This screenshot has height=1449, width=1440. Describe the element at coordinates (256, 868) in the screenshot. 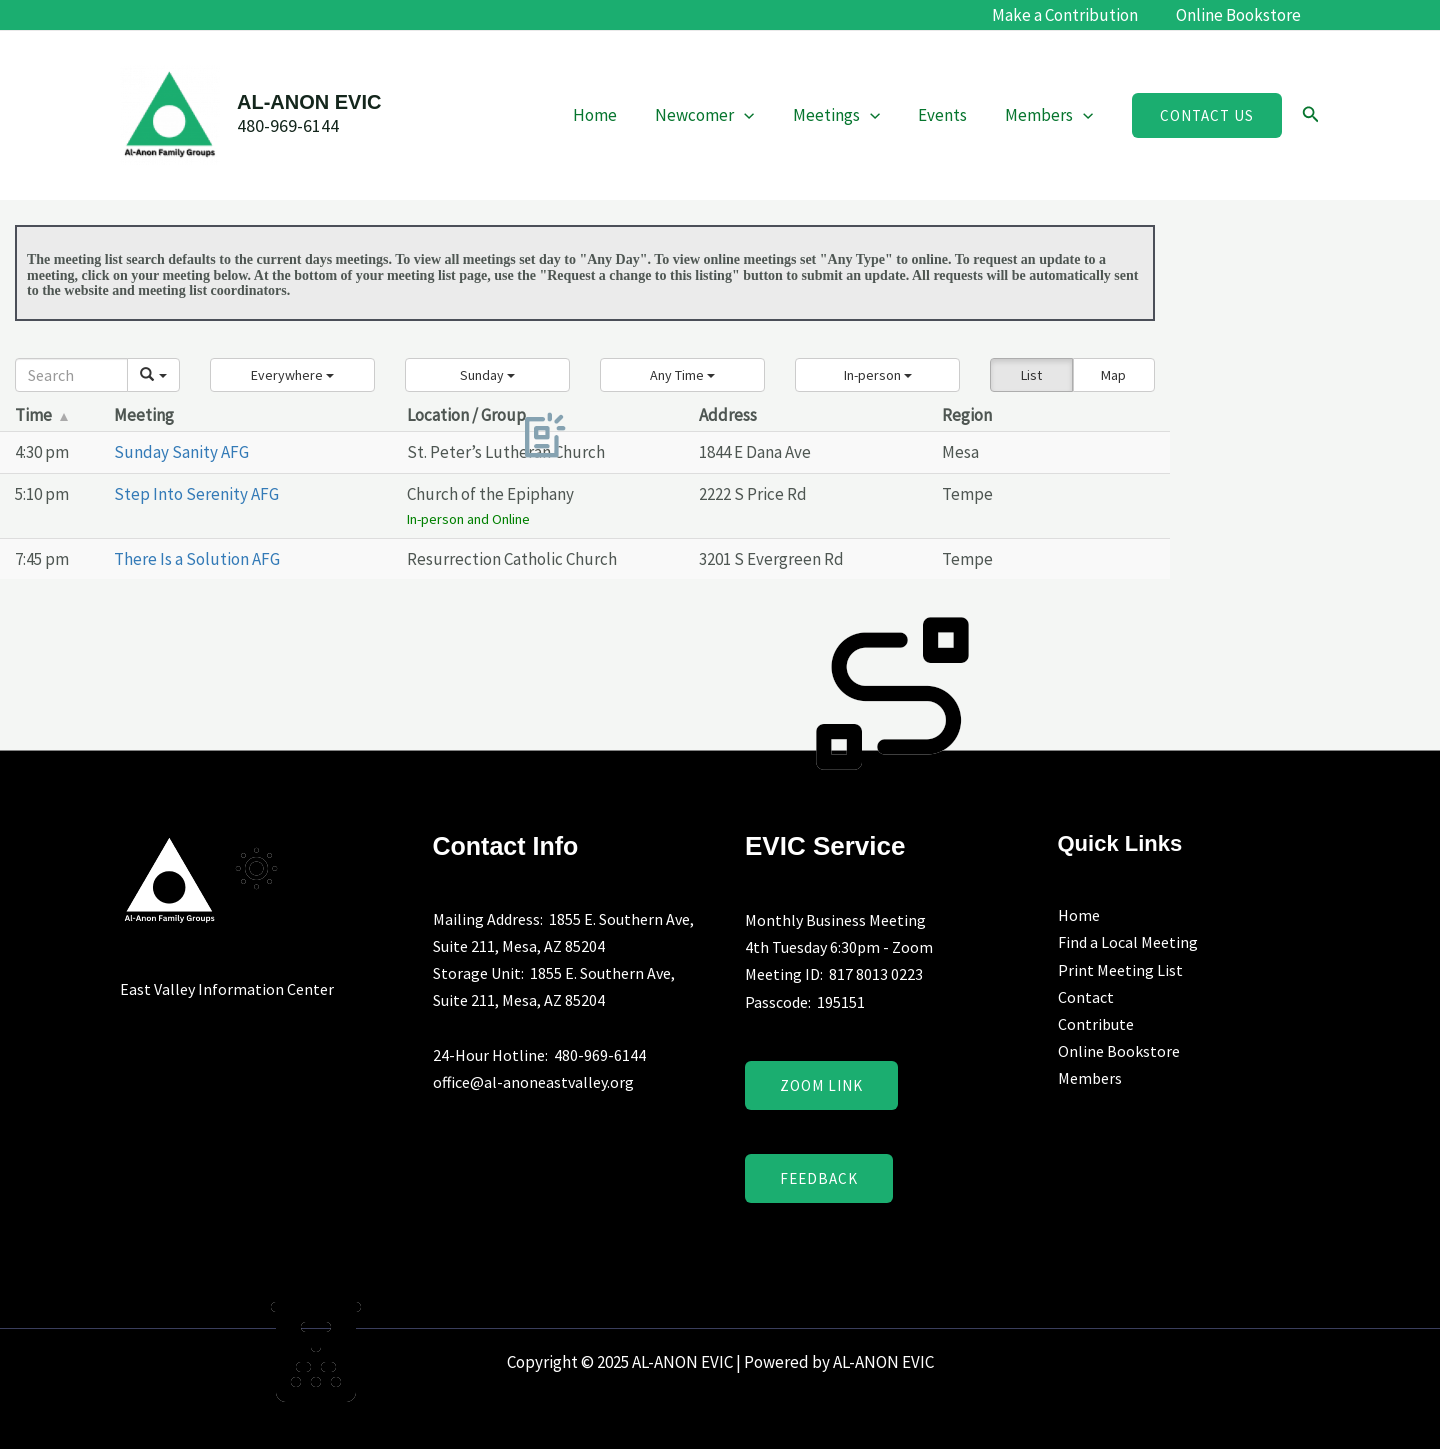

I see `adjust screen brightness to low setting` at that location.